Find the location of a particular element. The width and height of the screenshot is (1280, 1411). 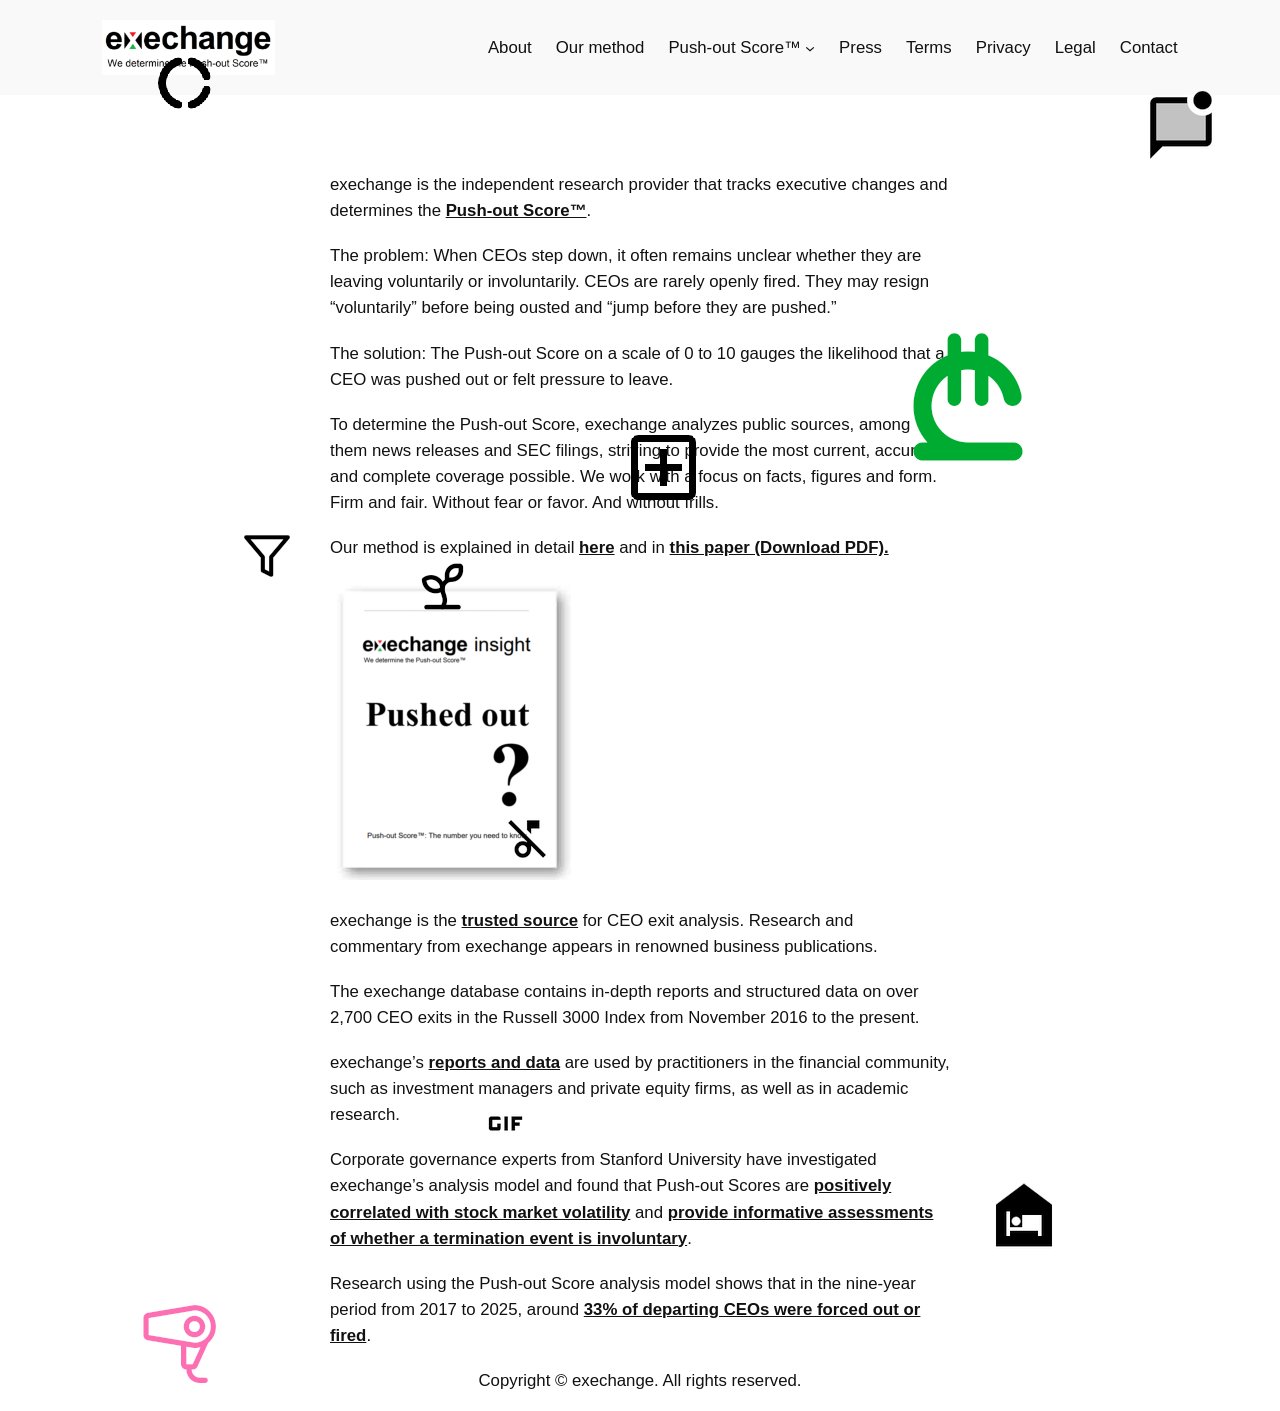

indicates unread messages in chat is located at coordinates (1181, 128).